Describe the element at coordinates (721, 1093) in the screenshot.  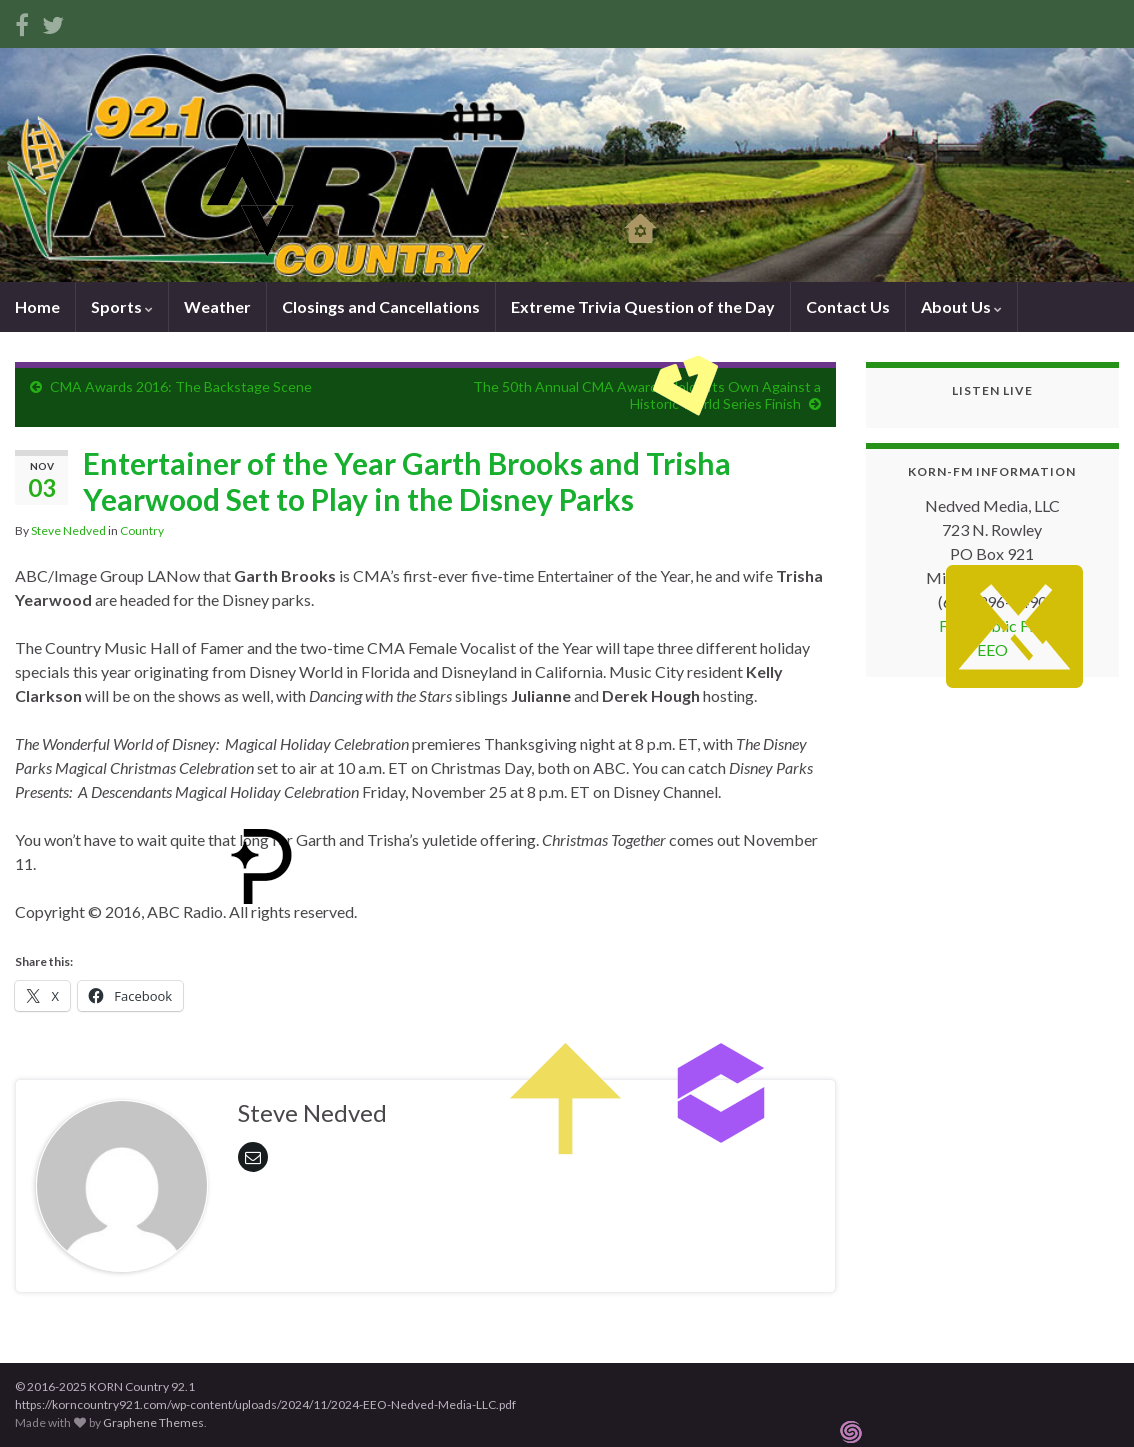
I see `Eclipse Che logo` at that location.